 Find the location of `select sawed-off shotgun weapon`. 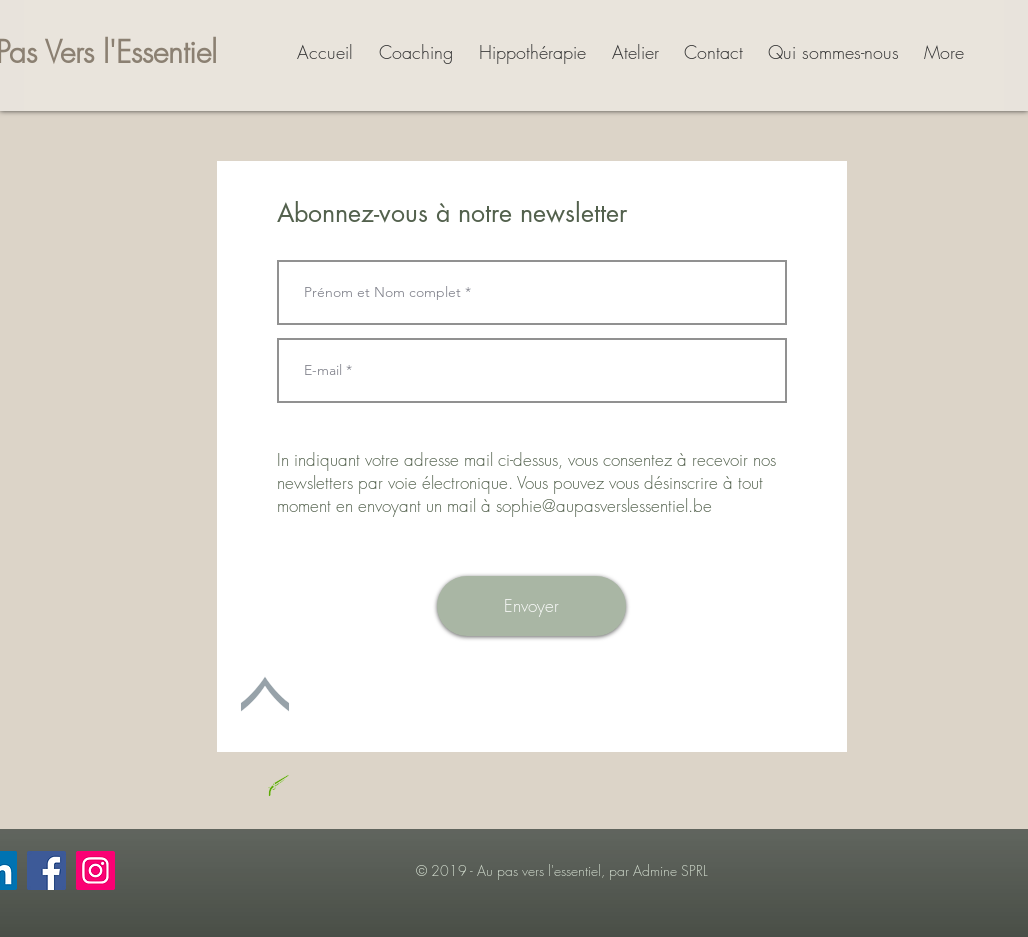

select sawed-off shotgun weapon is located at coordinates (278, 785).